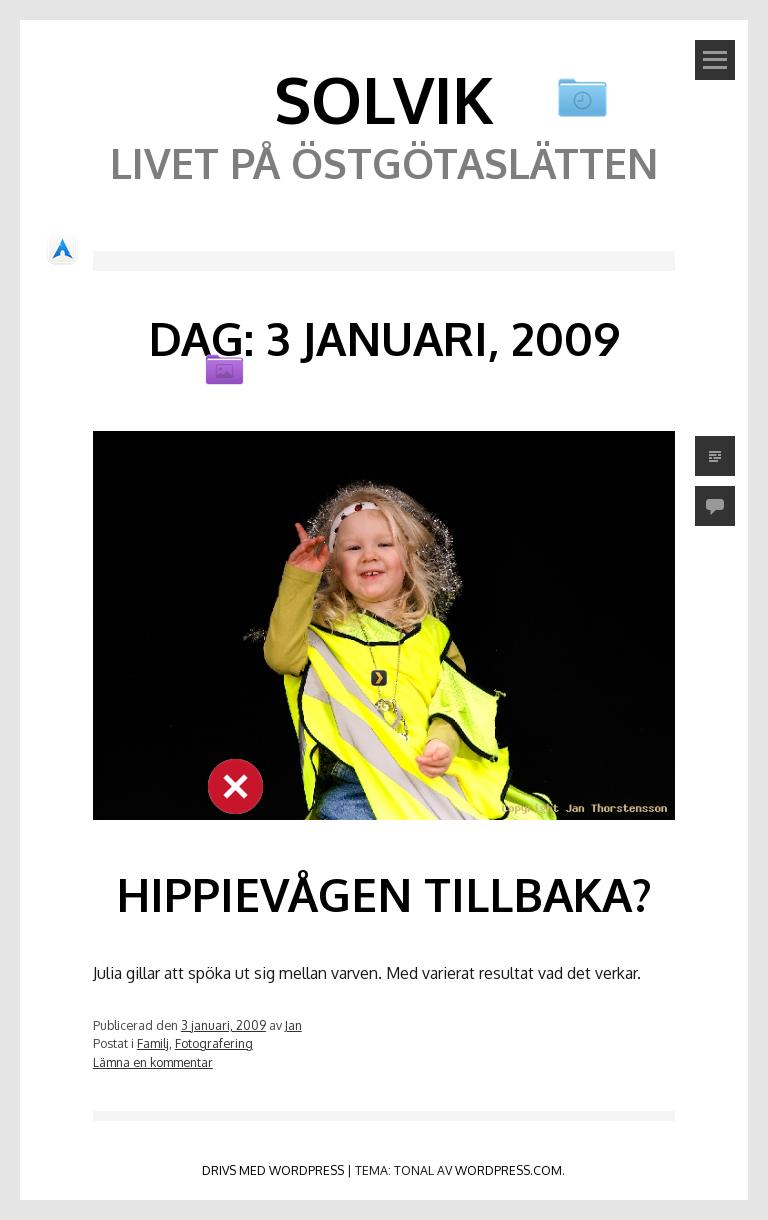  I want to click on open plex media player, so click(379, 678).